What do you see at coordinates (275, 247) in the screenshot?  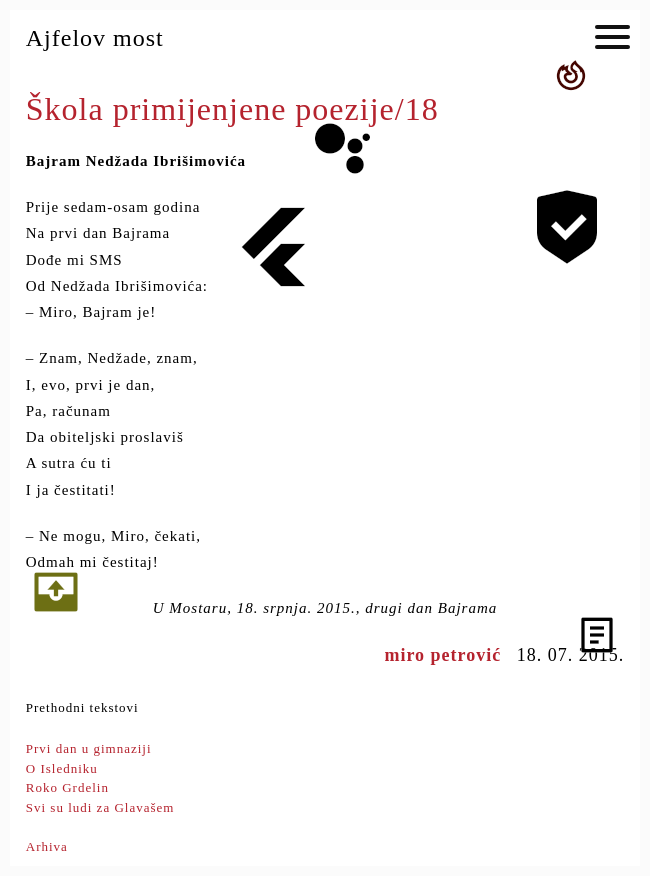 I see `Flutter framework logo` at bounding box center [275, 247].